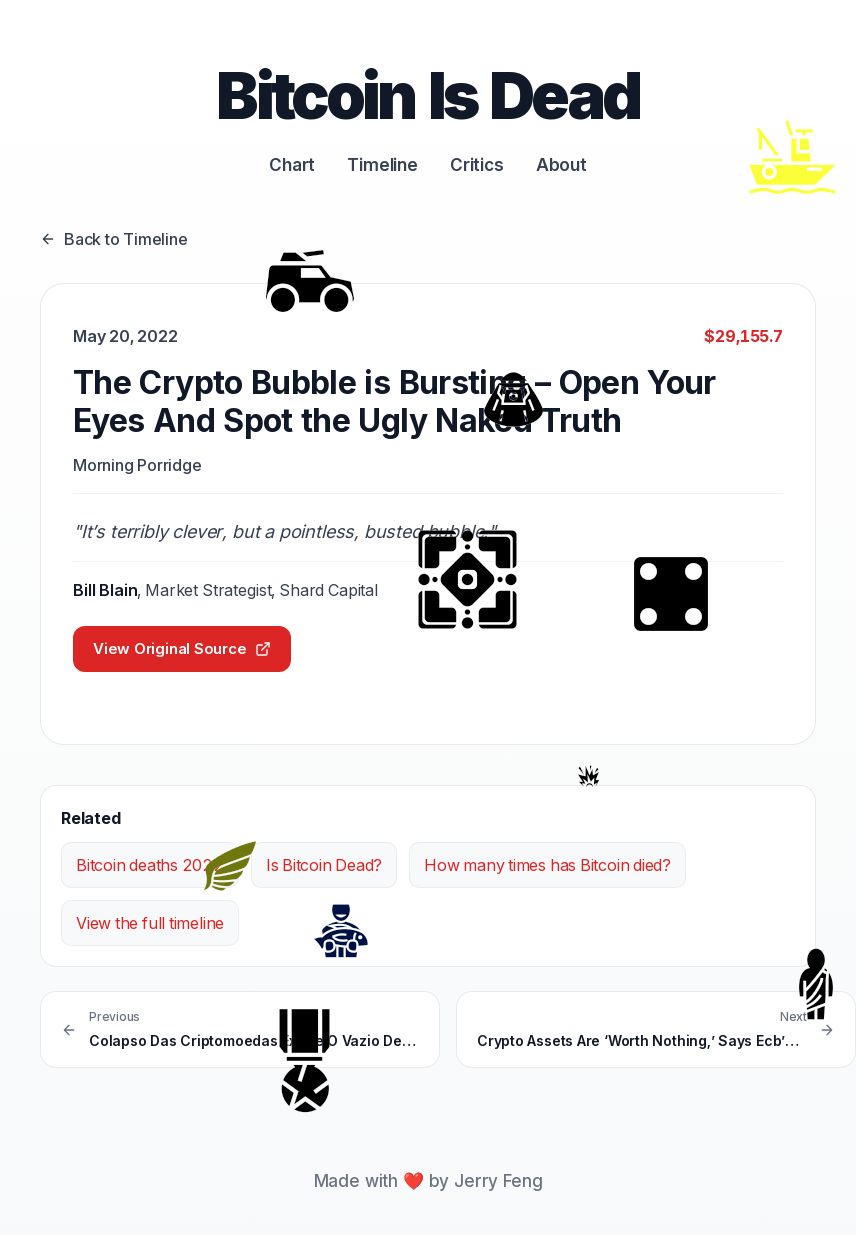 This screenshot has width=856, height=1235. Describe the element at coordinates (816, 984) in the screenshot. I see `select roman or ancient civilization theme` at that location.